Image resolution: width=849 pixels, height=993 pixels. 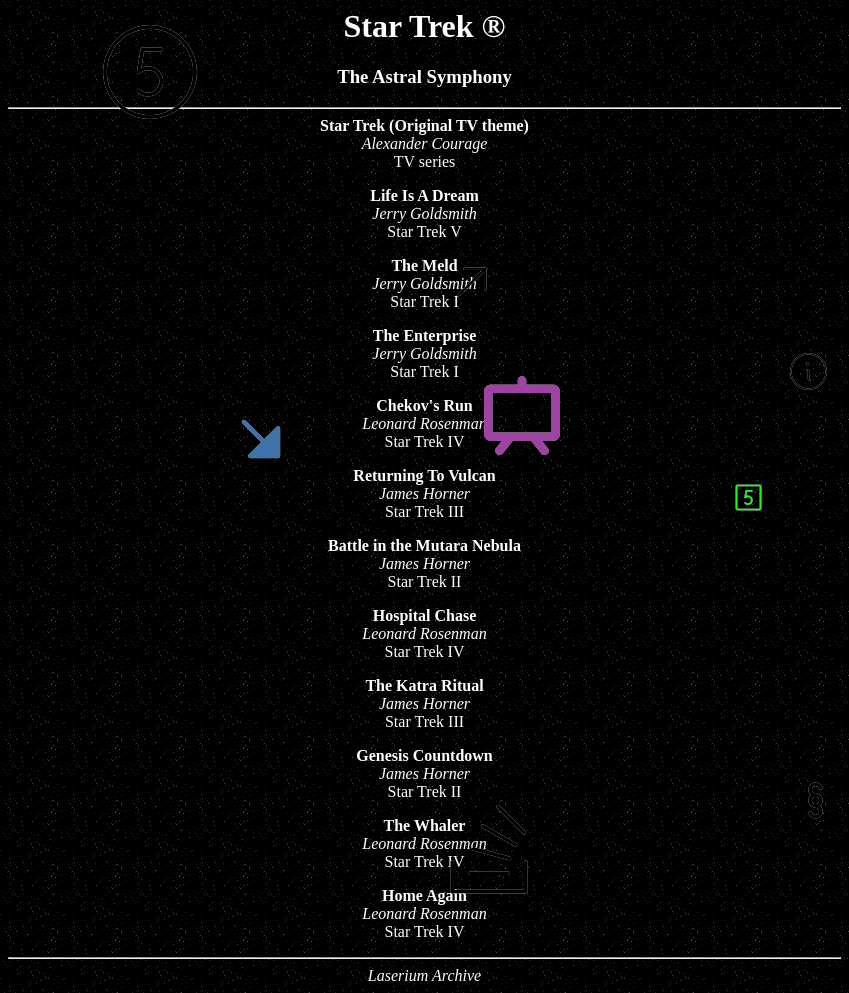 What do you see at coordinates (748, 497) in the screenshot?
I see `select or navigate to item number five` at bounding box center [748, 497].